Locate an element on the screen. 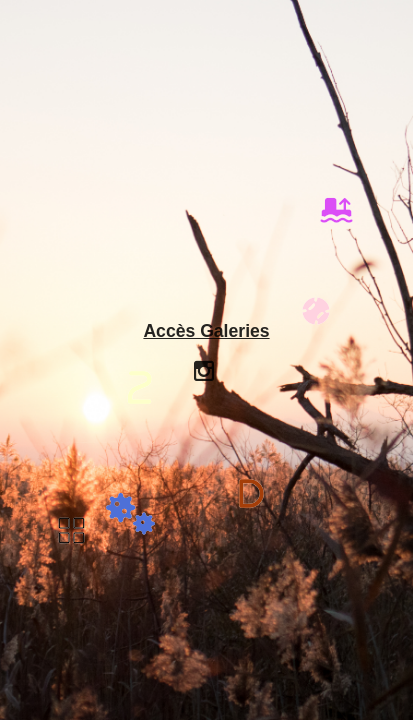  view baseball or sports content is located at coordinates (316, 311).